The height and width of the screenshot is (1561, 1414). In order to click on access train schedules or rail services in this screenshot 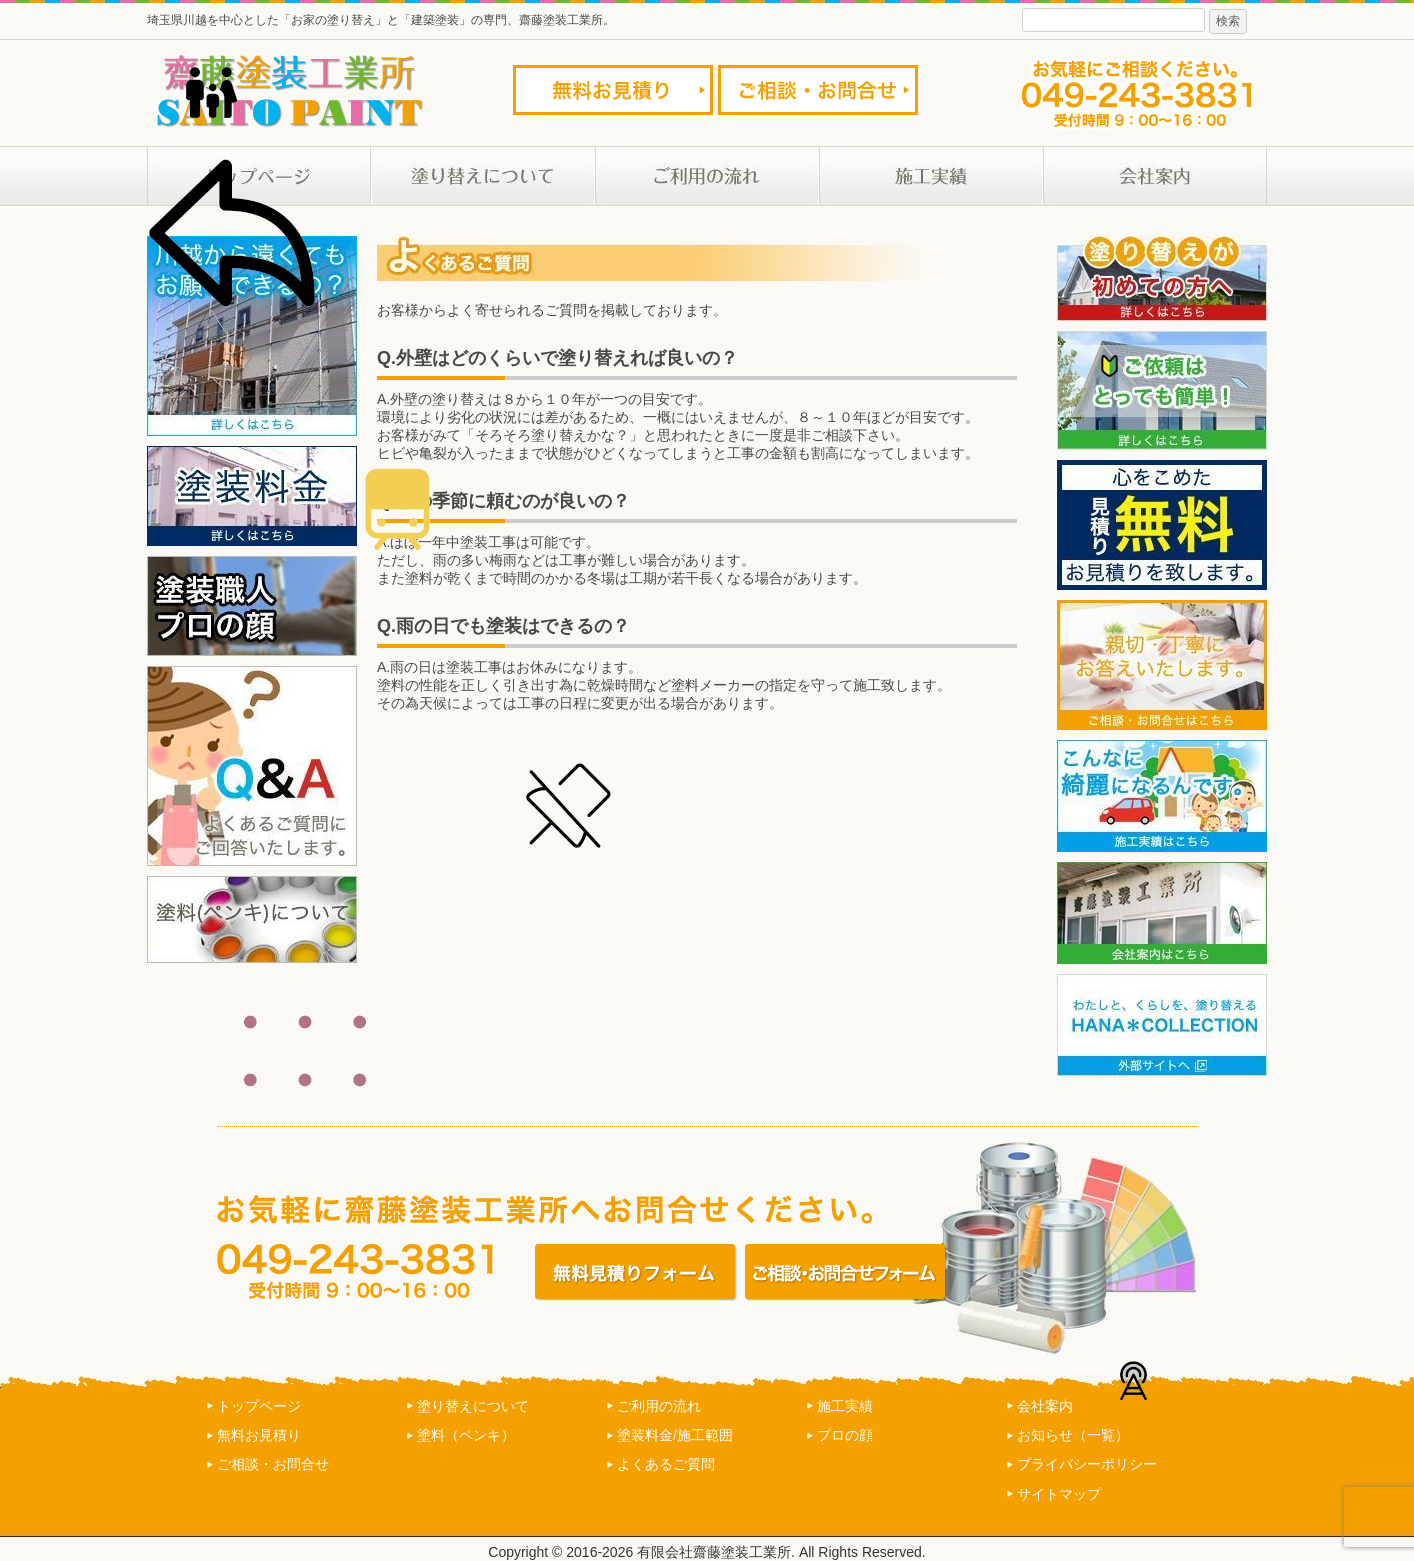, I will do `click(397, 506)`.